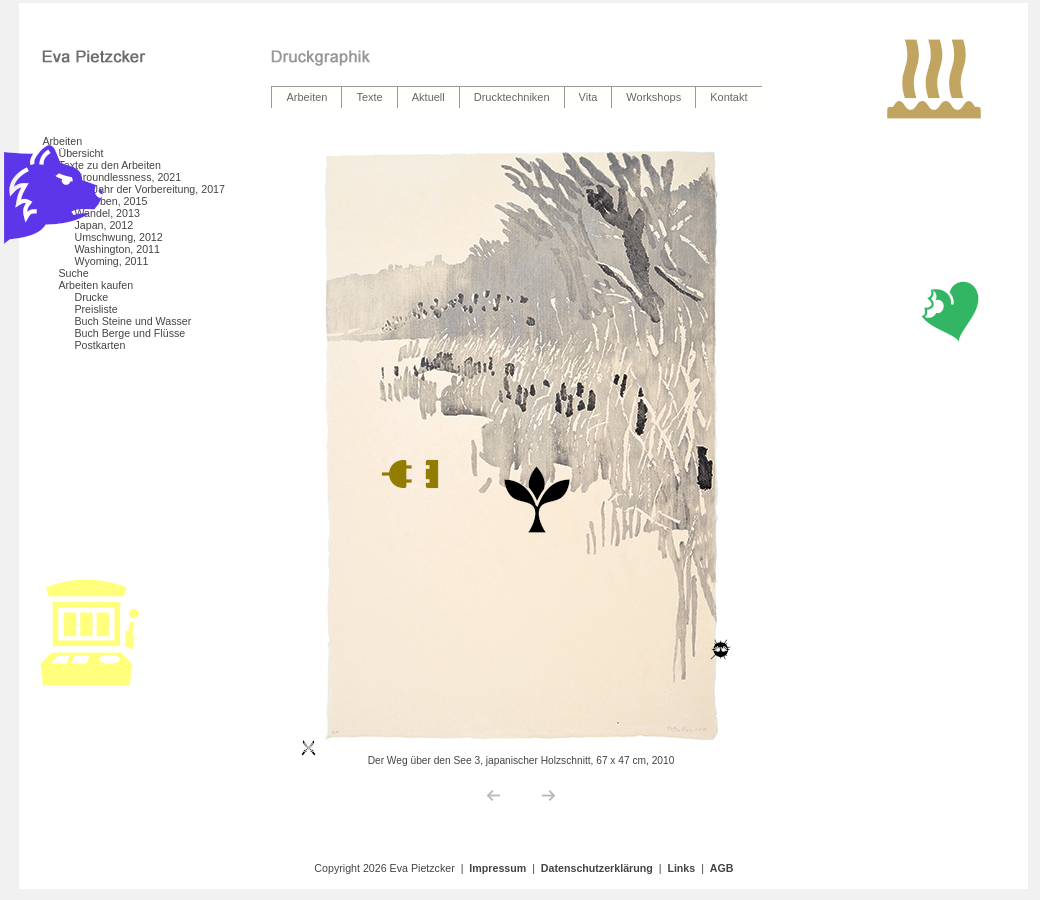 This screenshot has width=1040, height=900. I want to click on indicates a hot surface warning, so click(934, 79).